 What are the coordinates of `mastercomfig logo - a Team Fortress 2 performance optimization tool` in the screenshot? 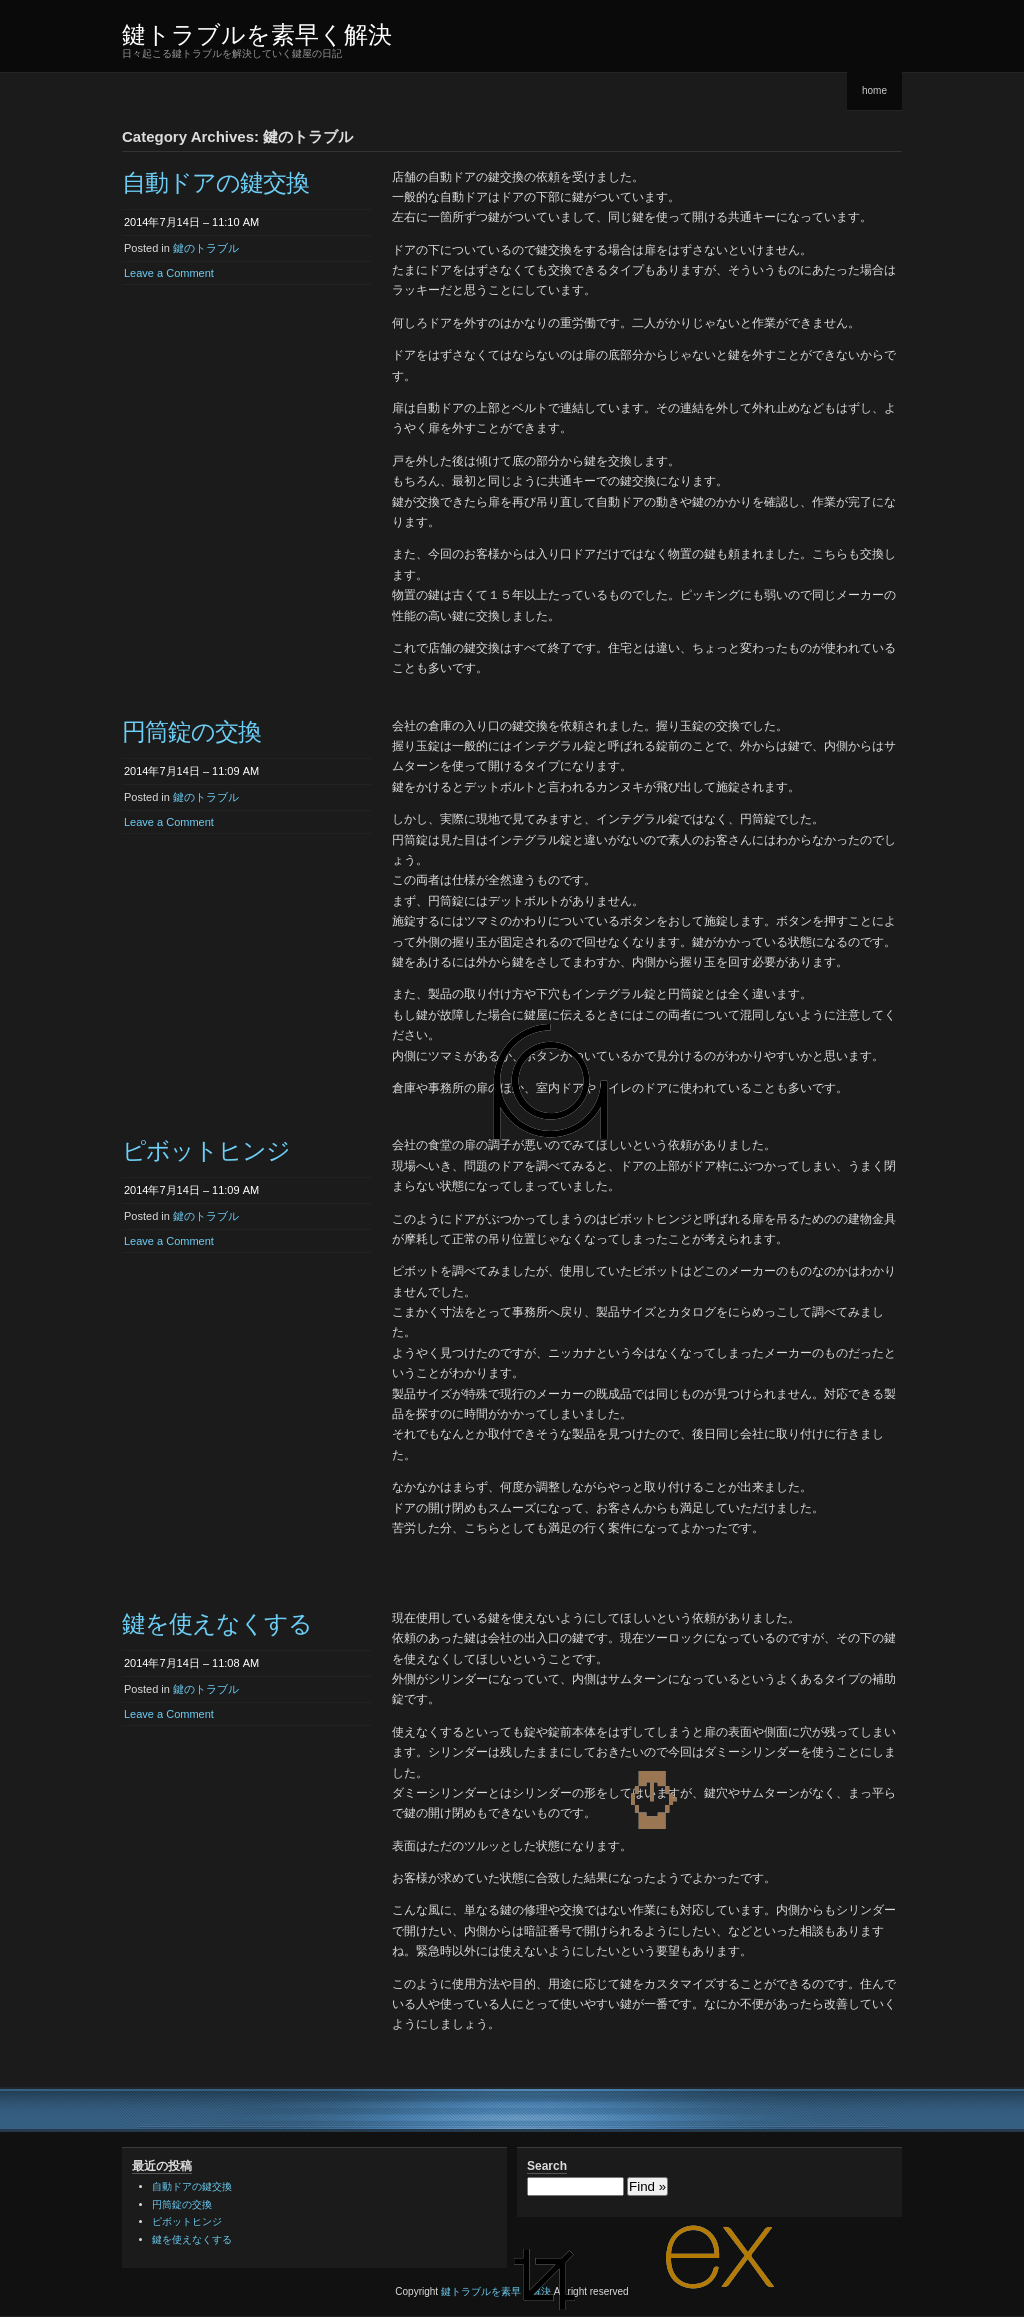 It's located at (550, 1081).